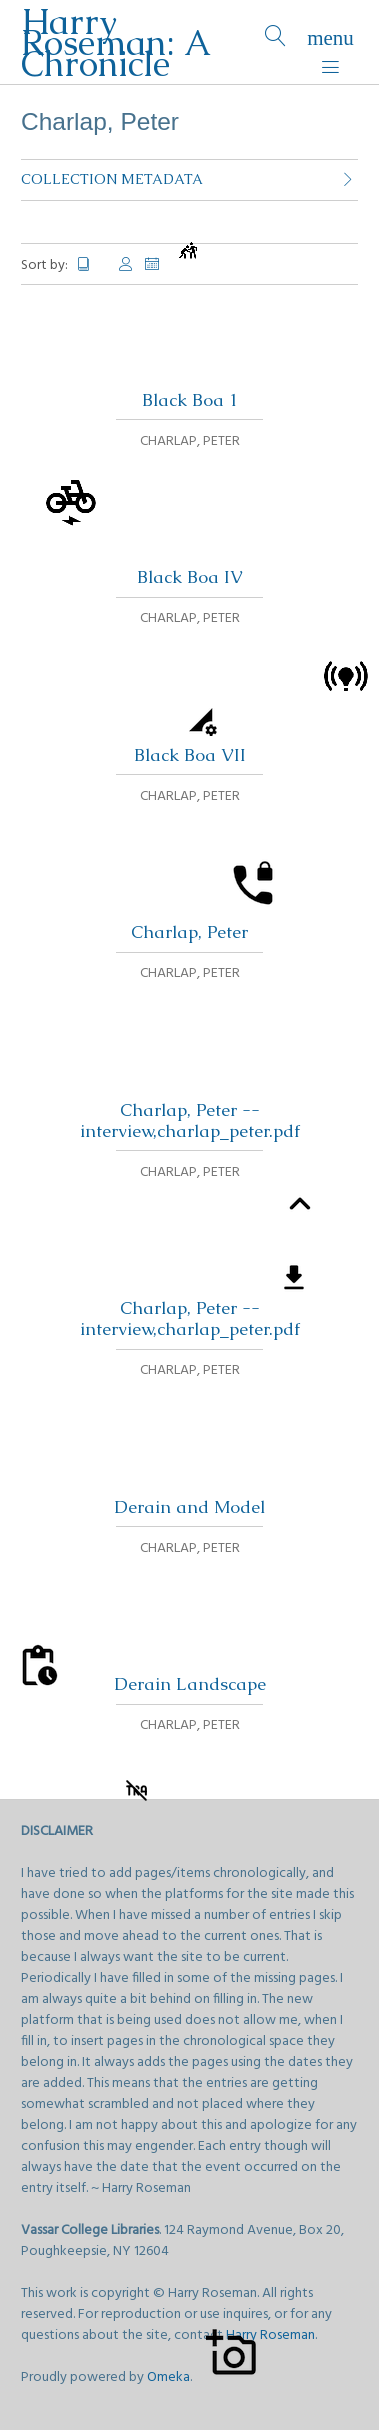  What do you see at coordinates (136, 1790) in the screenshot?
I see `disable HTTP trace requests` at bounding box center [136, 1790].